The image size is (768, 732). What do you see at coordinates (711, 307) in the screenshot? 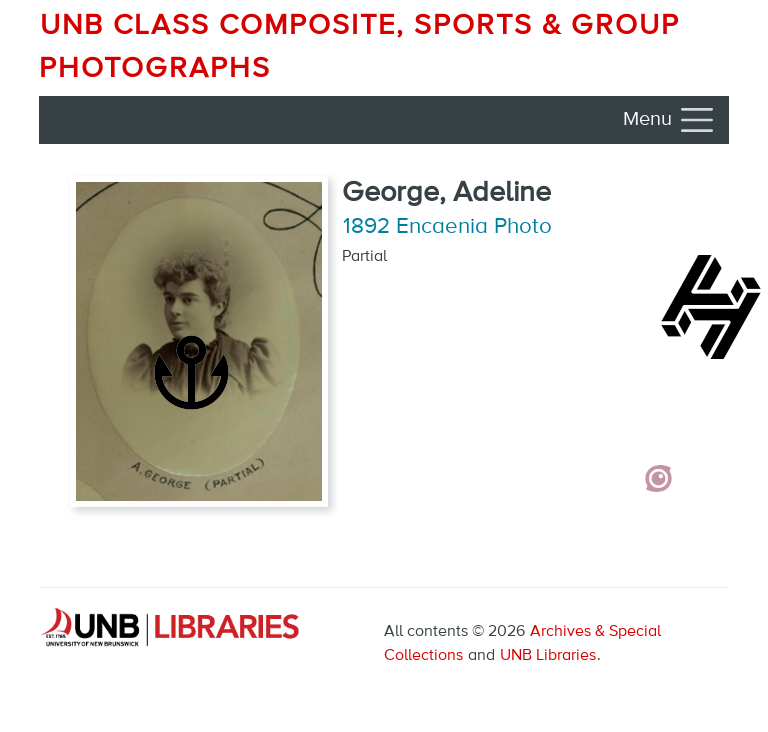
I see `handshake protocol logo` at bounding box center [711, 307].